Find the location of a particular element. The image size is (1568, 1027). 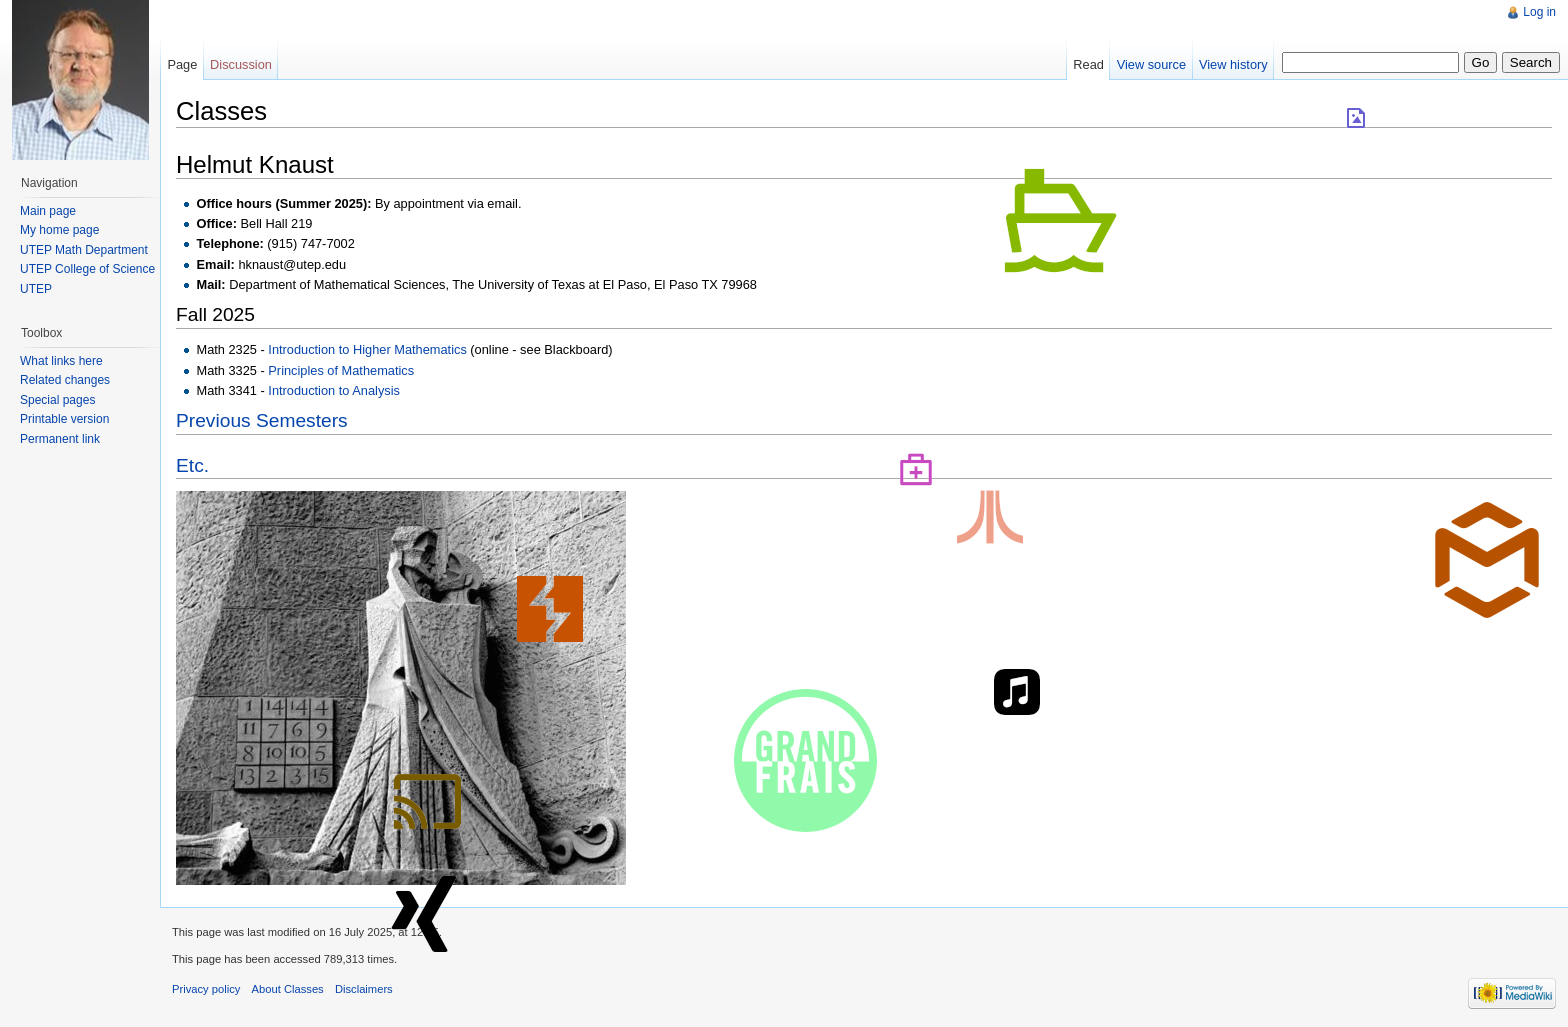

open apple music is located at coordinates (1017, 692).